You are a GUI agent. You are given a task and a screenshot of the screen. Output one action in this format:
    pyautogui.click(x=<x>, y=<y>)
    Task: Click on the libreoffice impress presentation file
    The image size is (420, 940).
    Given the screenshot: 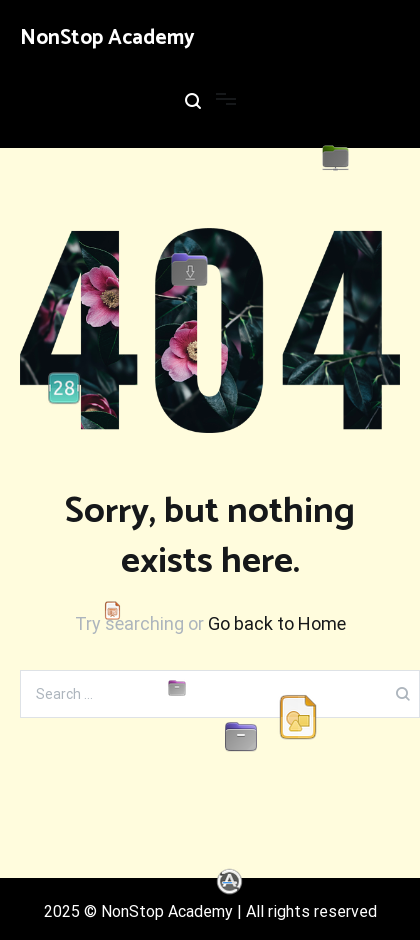 What is the action you would take?
    pyautogui.click(x=112, y=610)
    